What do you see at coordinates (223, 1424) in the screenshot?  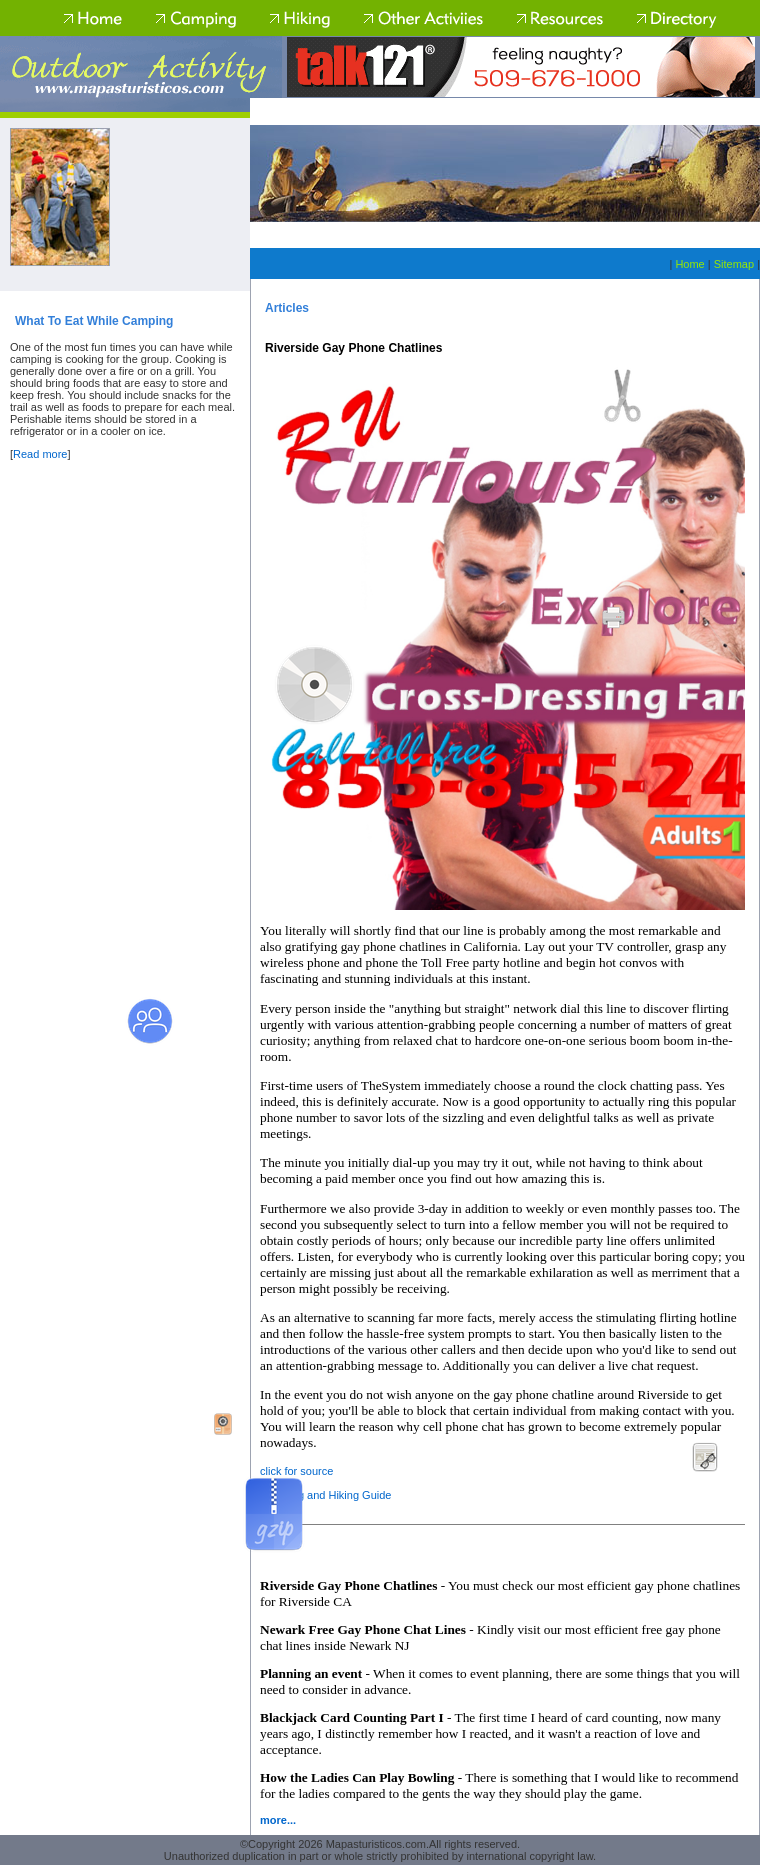 I see `indicates package installation or setup in progress` at bounding box center [223, 1424].